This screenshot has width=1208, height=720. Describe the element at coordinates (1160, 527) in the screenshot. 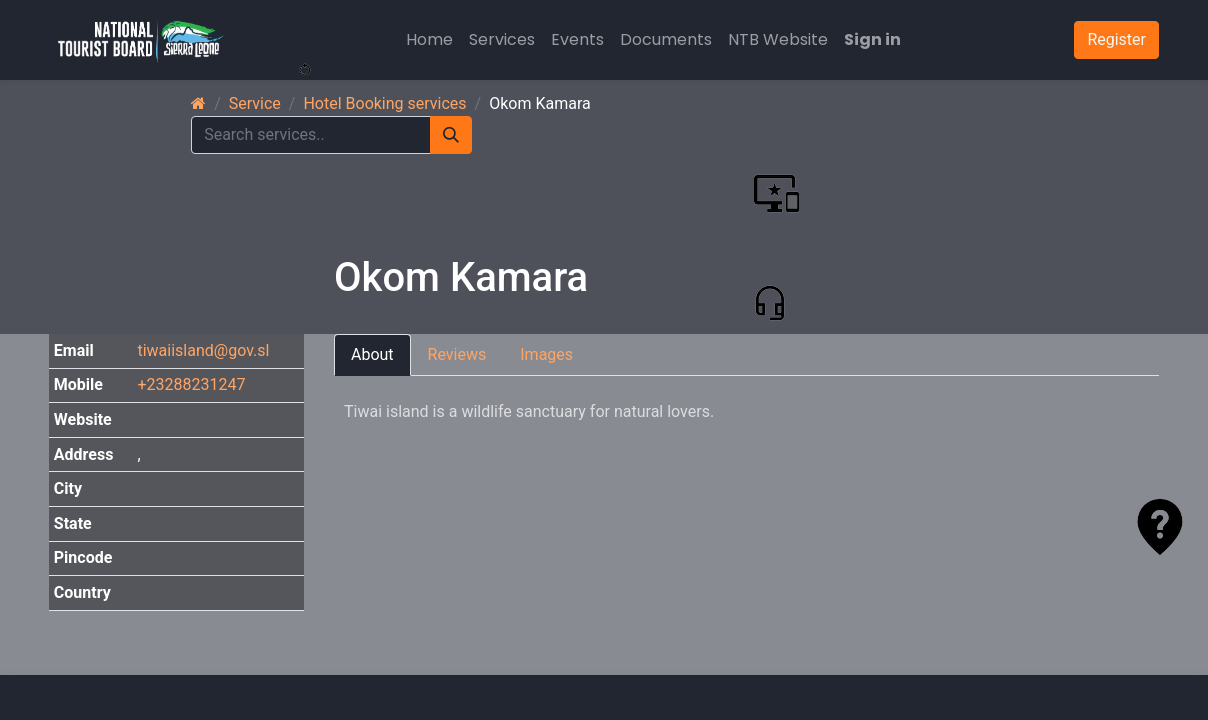

I see `indicates an unknown or unidentified location` at that location.